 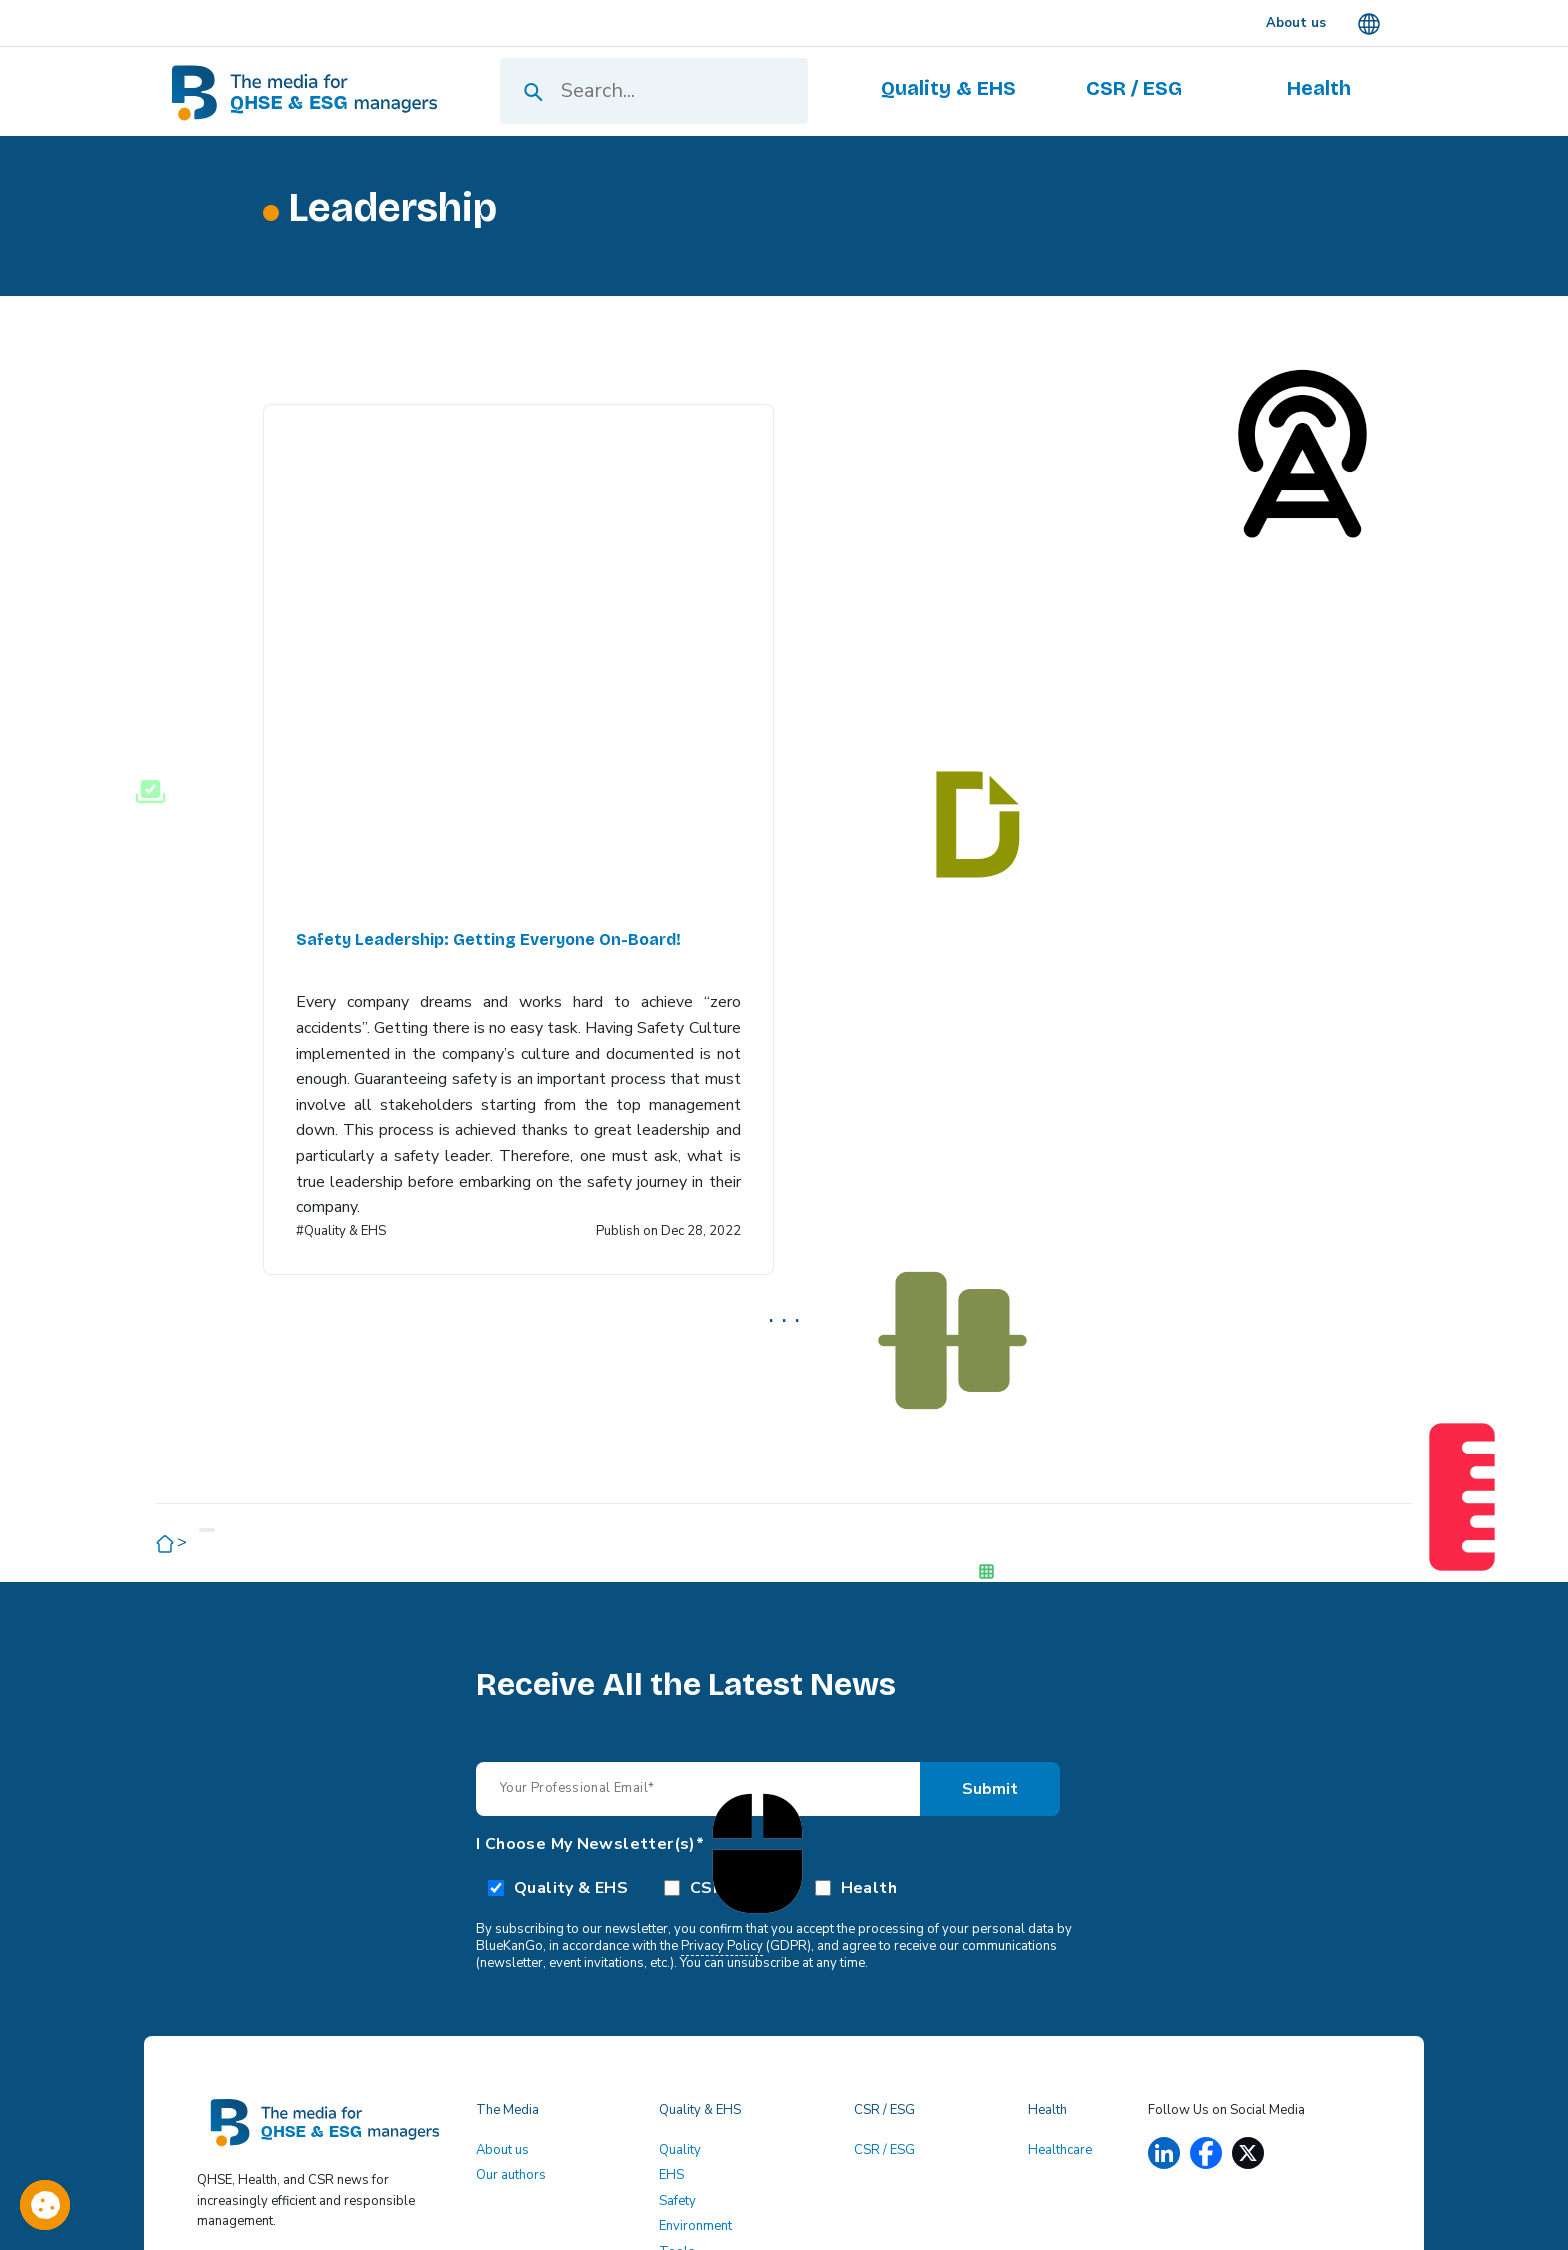 I want to click on align selected objects to vertical center, so click(x=952, y=1340).